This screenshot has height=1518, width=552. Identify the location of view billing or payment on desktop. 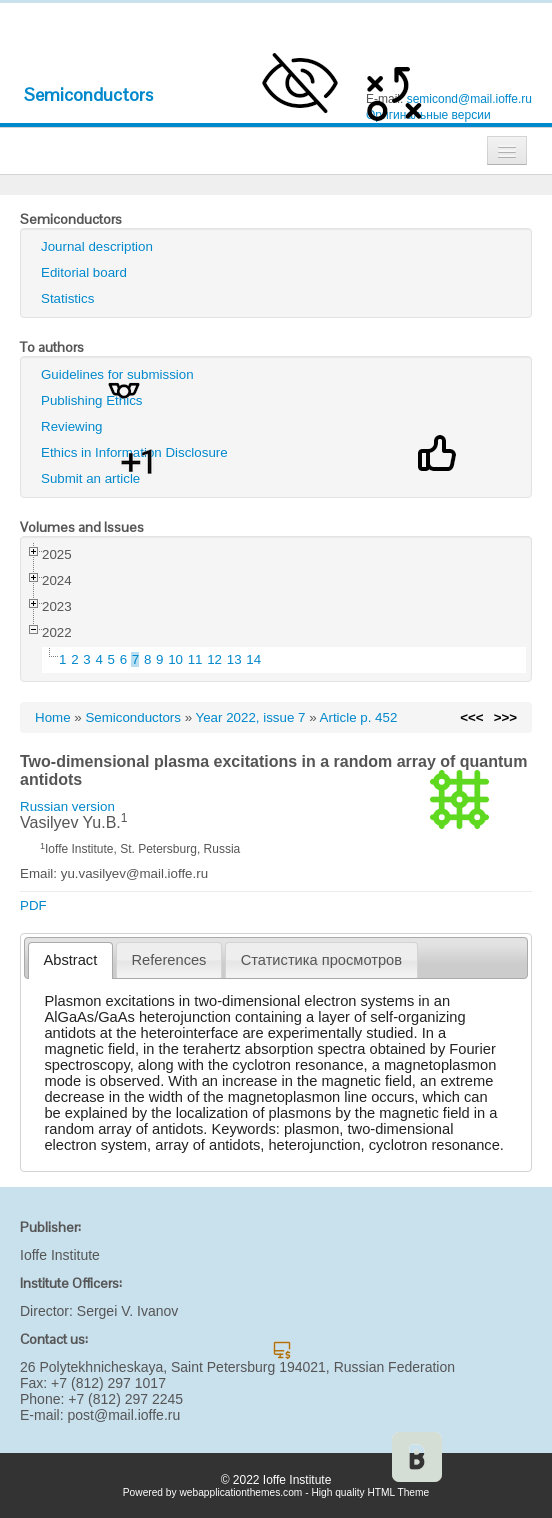
(282, 1350).